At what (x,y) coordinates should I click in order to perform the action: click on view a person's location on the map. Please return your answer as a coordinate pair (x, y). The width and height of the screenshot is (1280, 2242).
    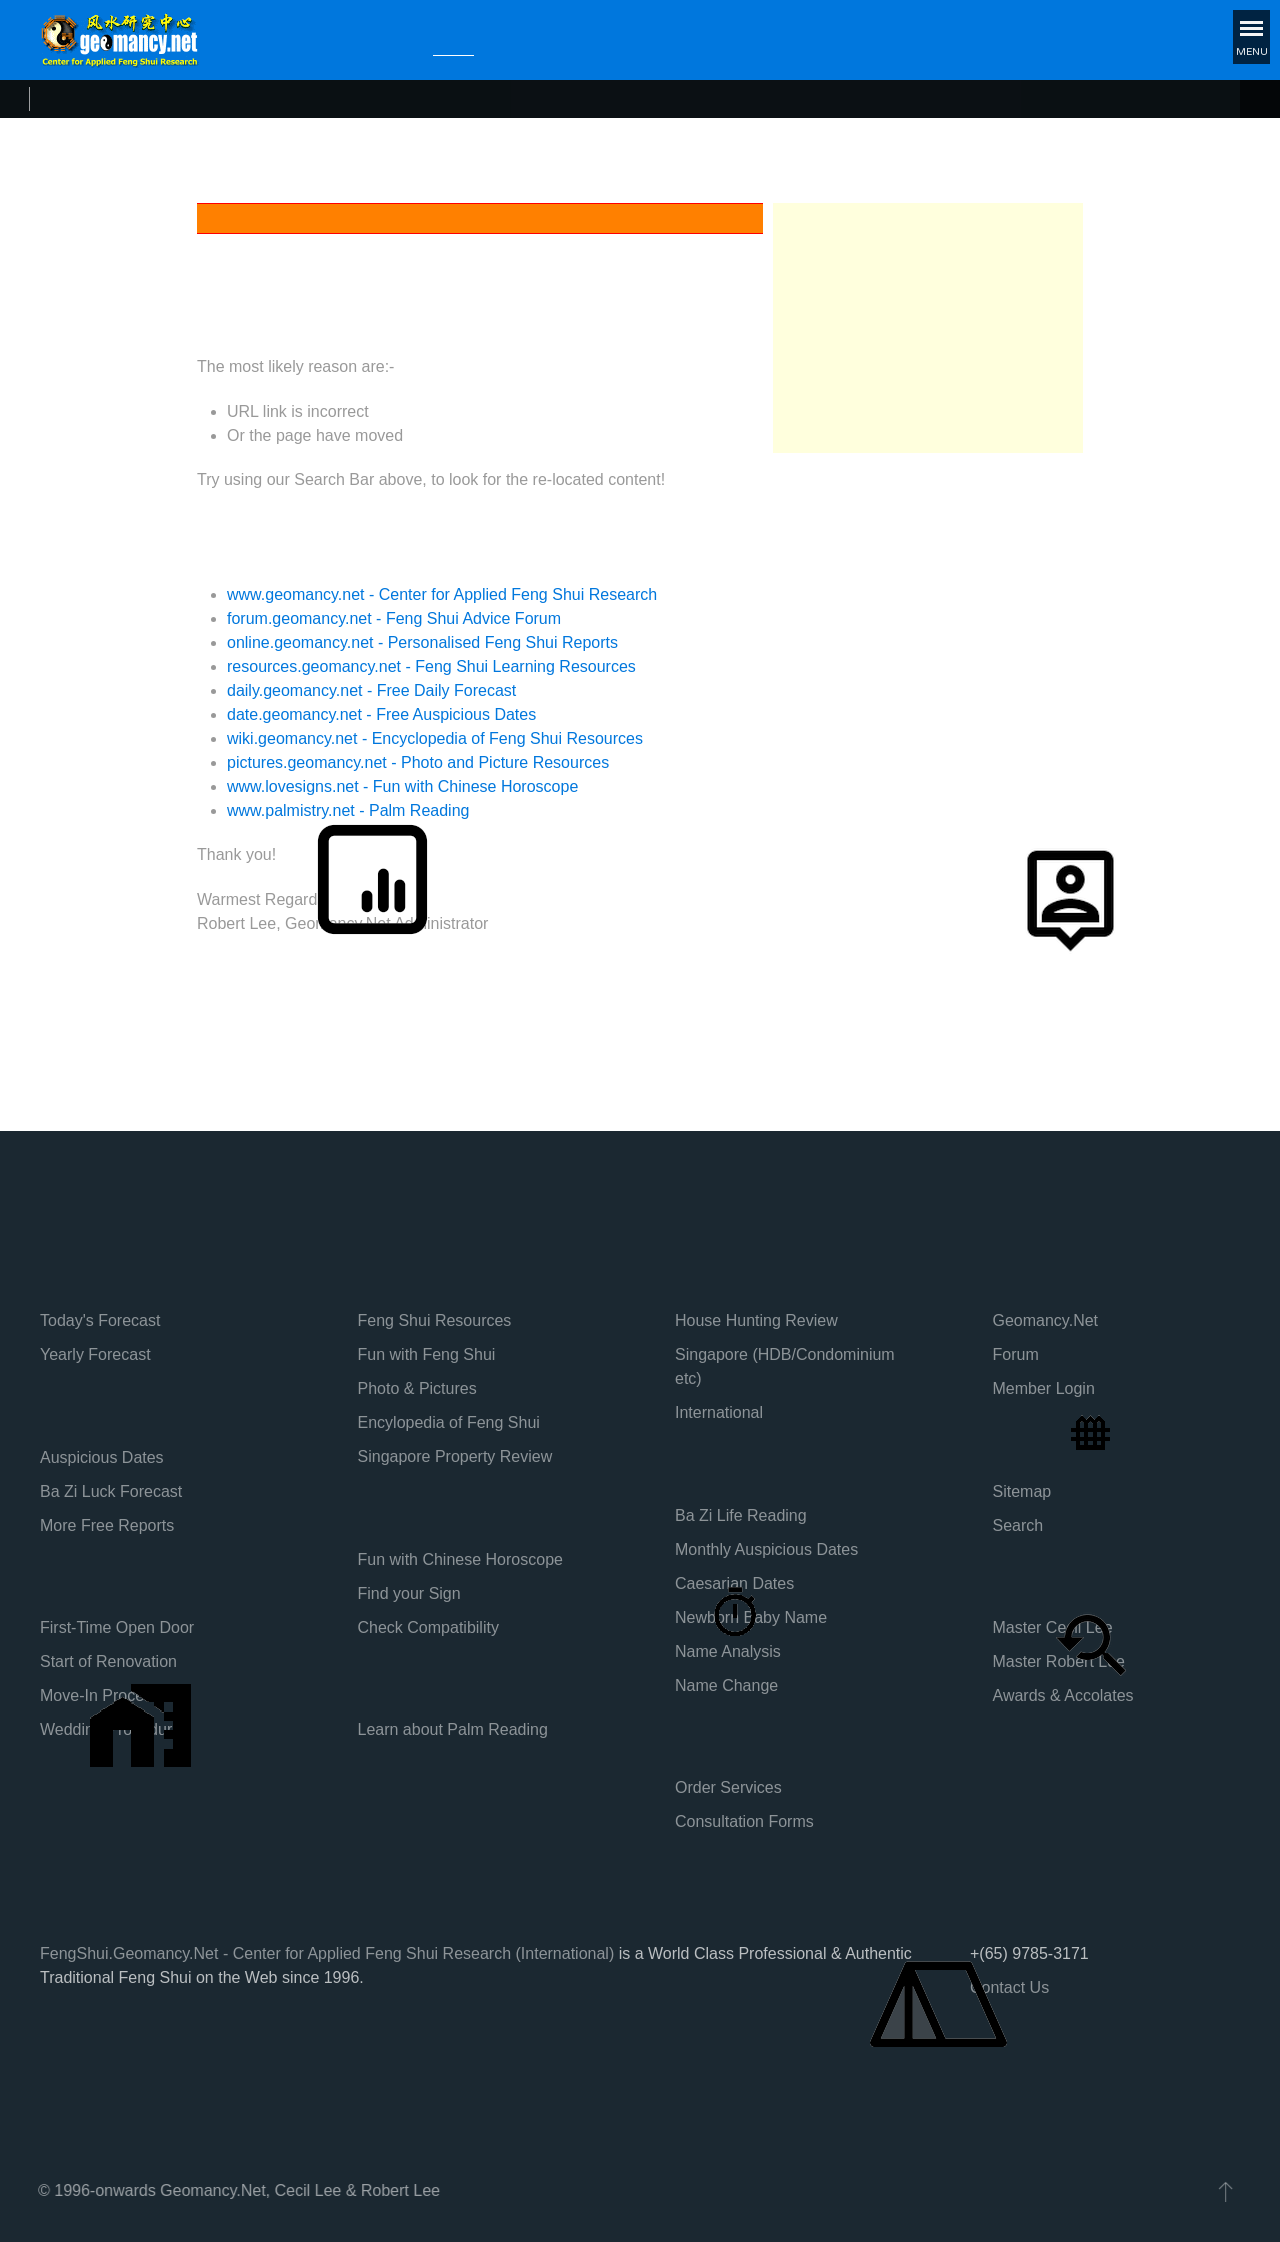
    Looking at the image, I should click on (1070, 898).